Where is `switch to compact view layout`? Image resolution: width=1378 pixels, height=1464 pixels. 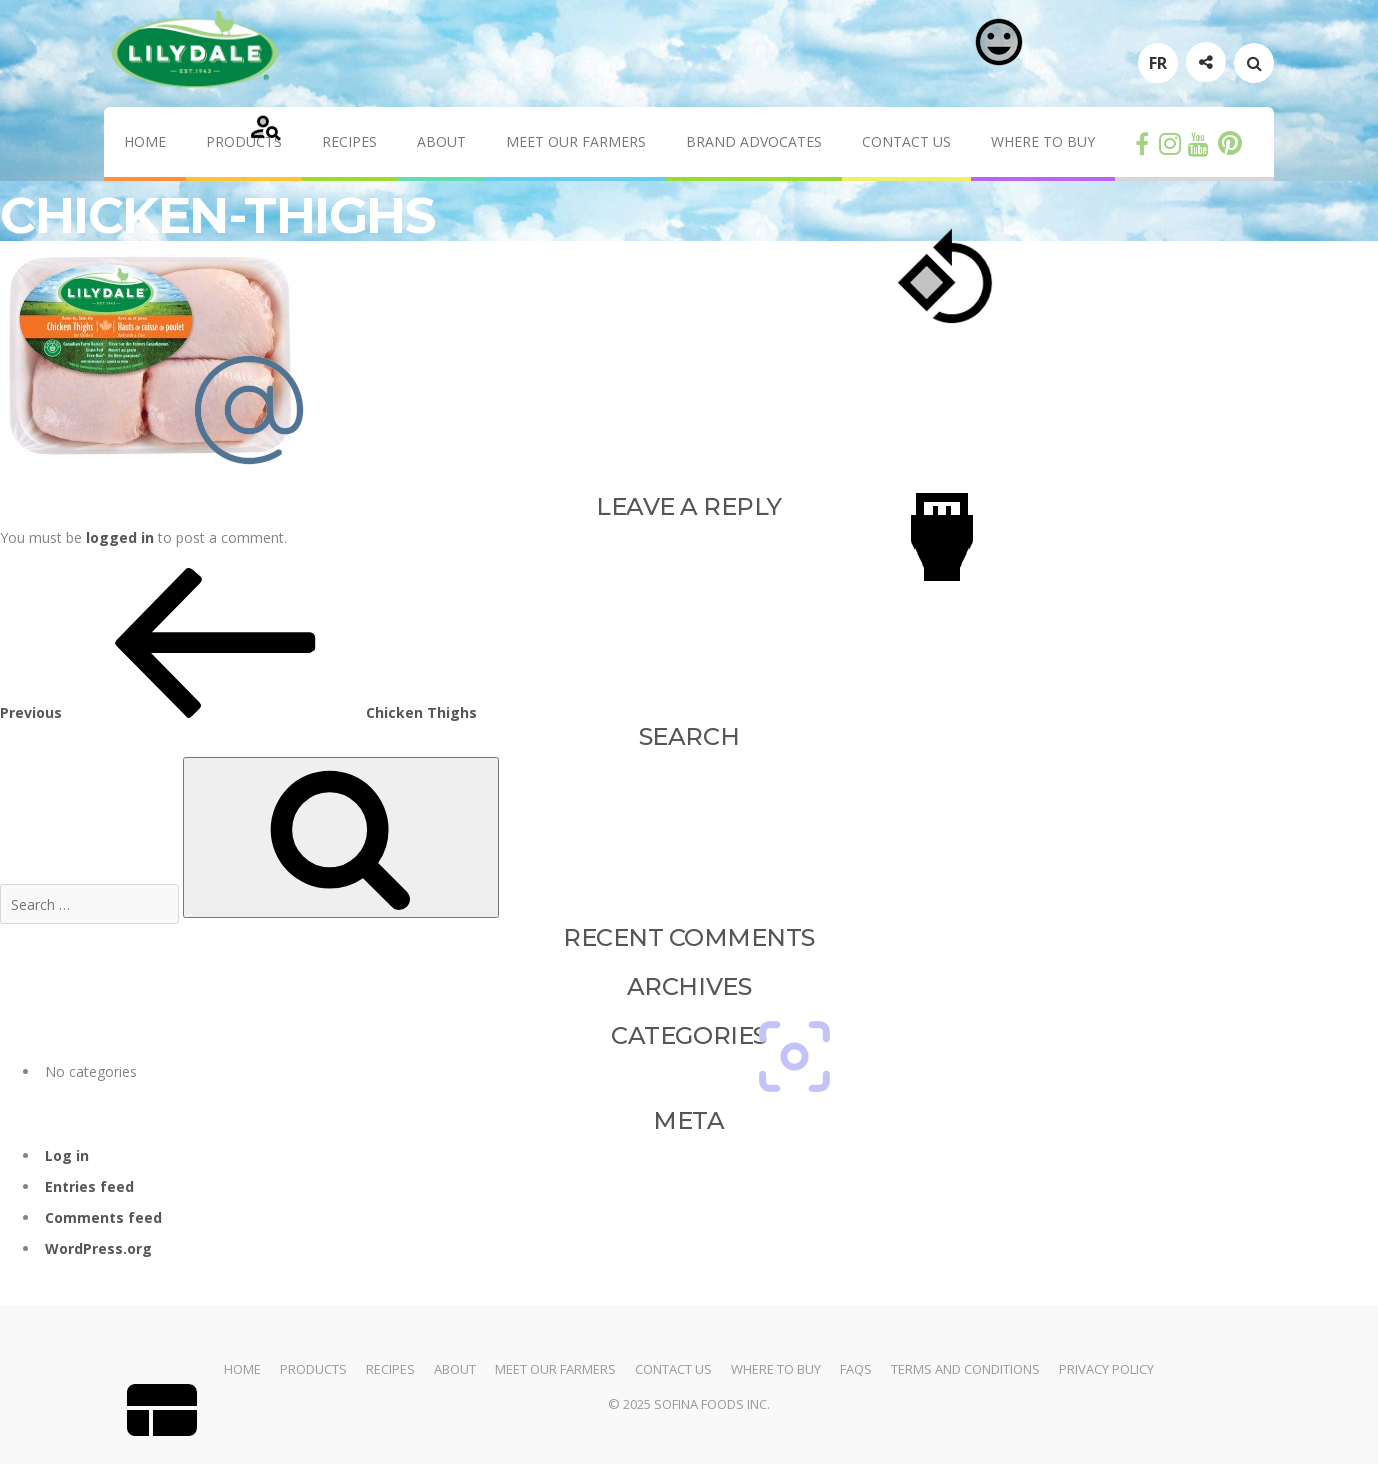
switch to compact view layout is located at coordinates (160, 1410).